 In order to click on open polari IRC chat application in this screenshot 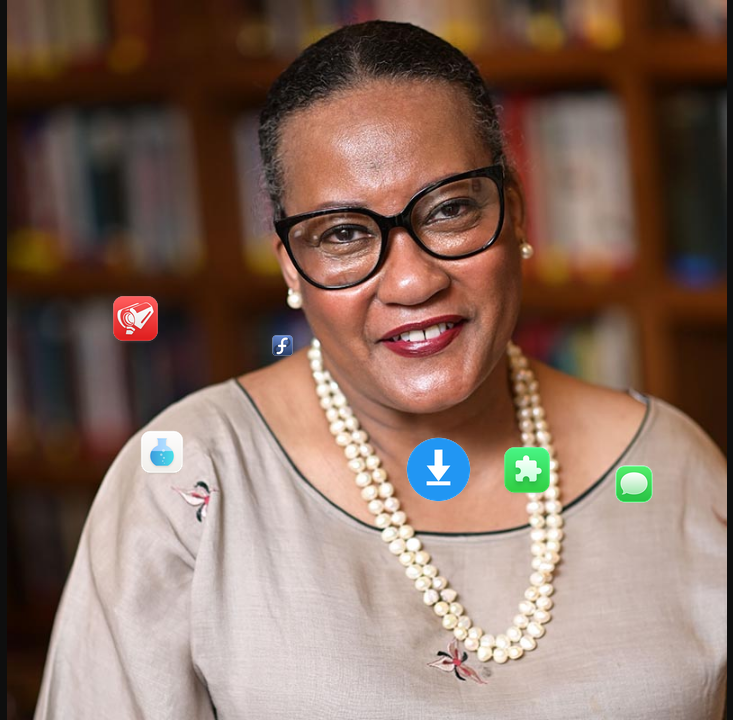, I will do `click(634, 484)`.